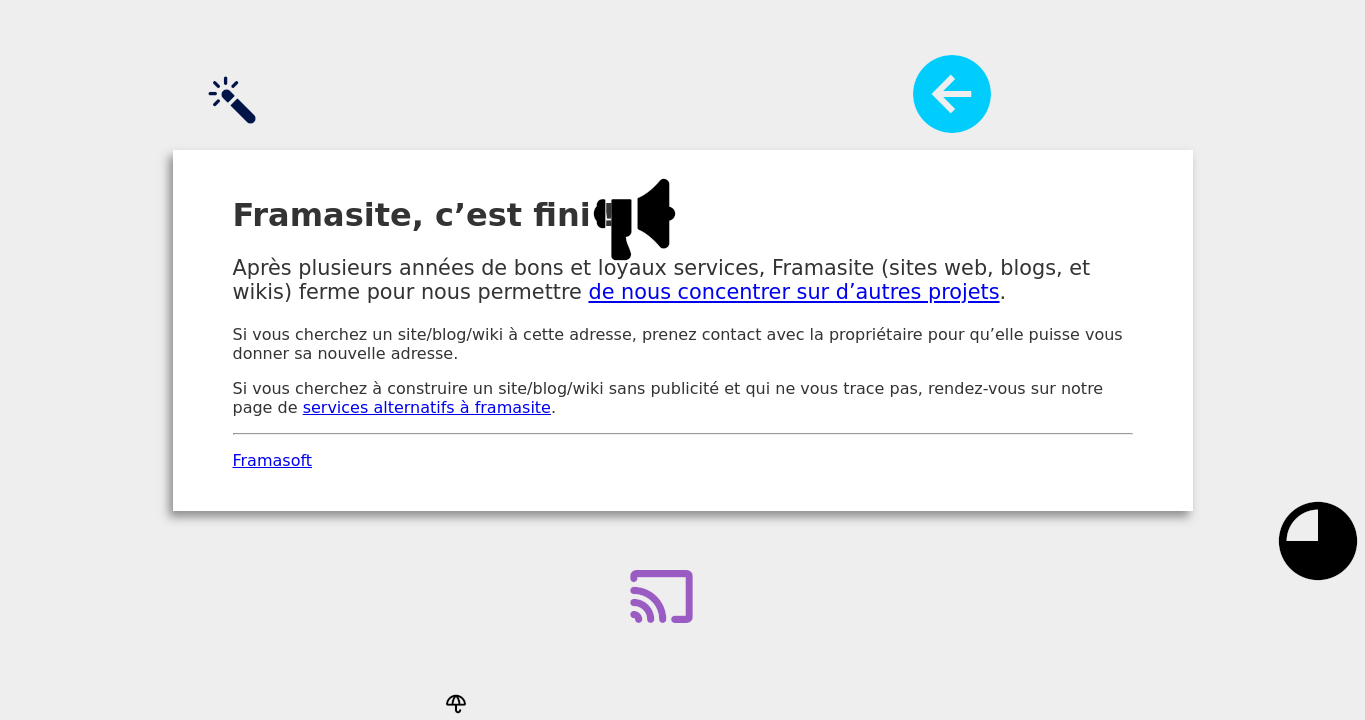 This screenshot has height=720, width=1365. Describe the element at coordinates (1318, 541) in the screenshot. I see `indicates 75% progress or completion` at that location.